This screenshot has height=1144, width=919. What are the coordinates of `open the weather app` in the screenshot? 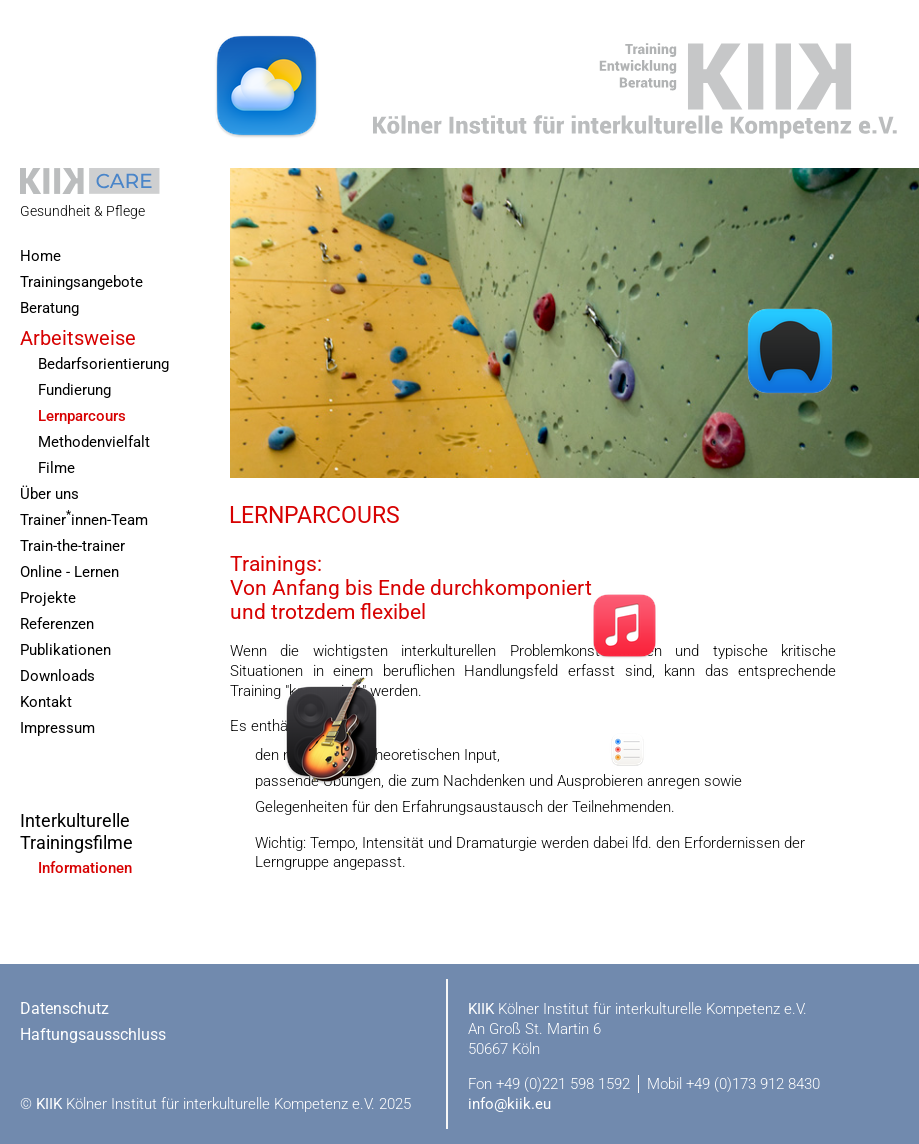 It's located at (266, 85).